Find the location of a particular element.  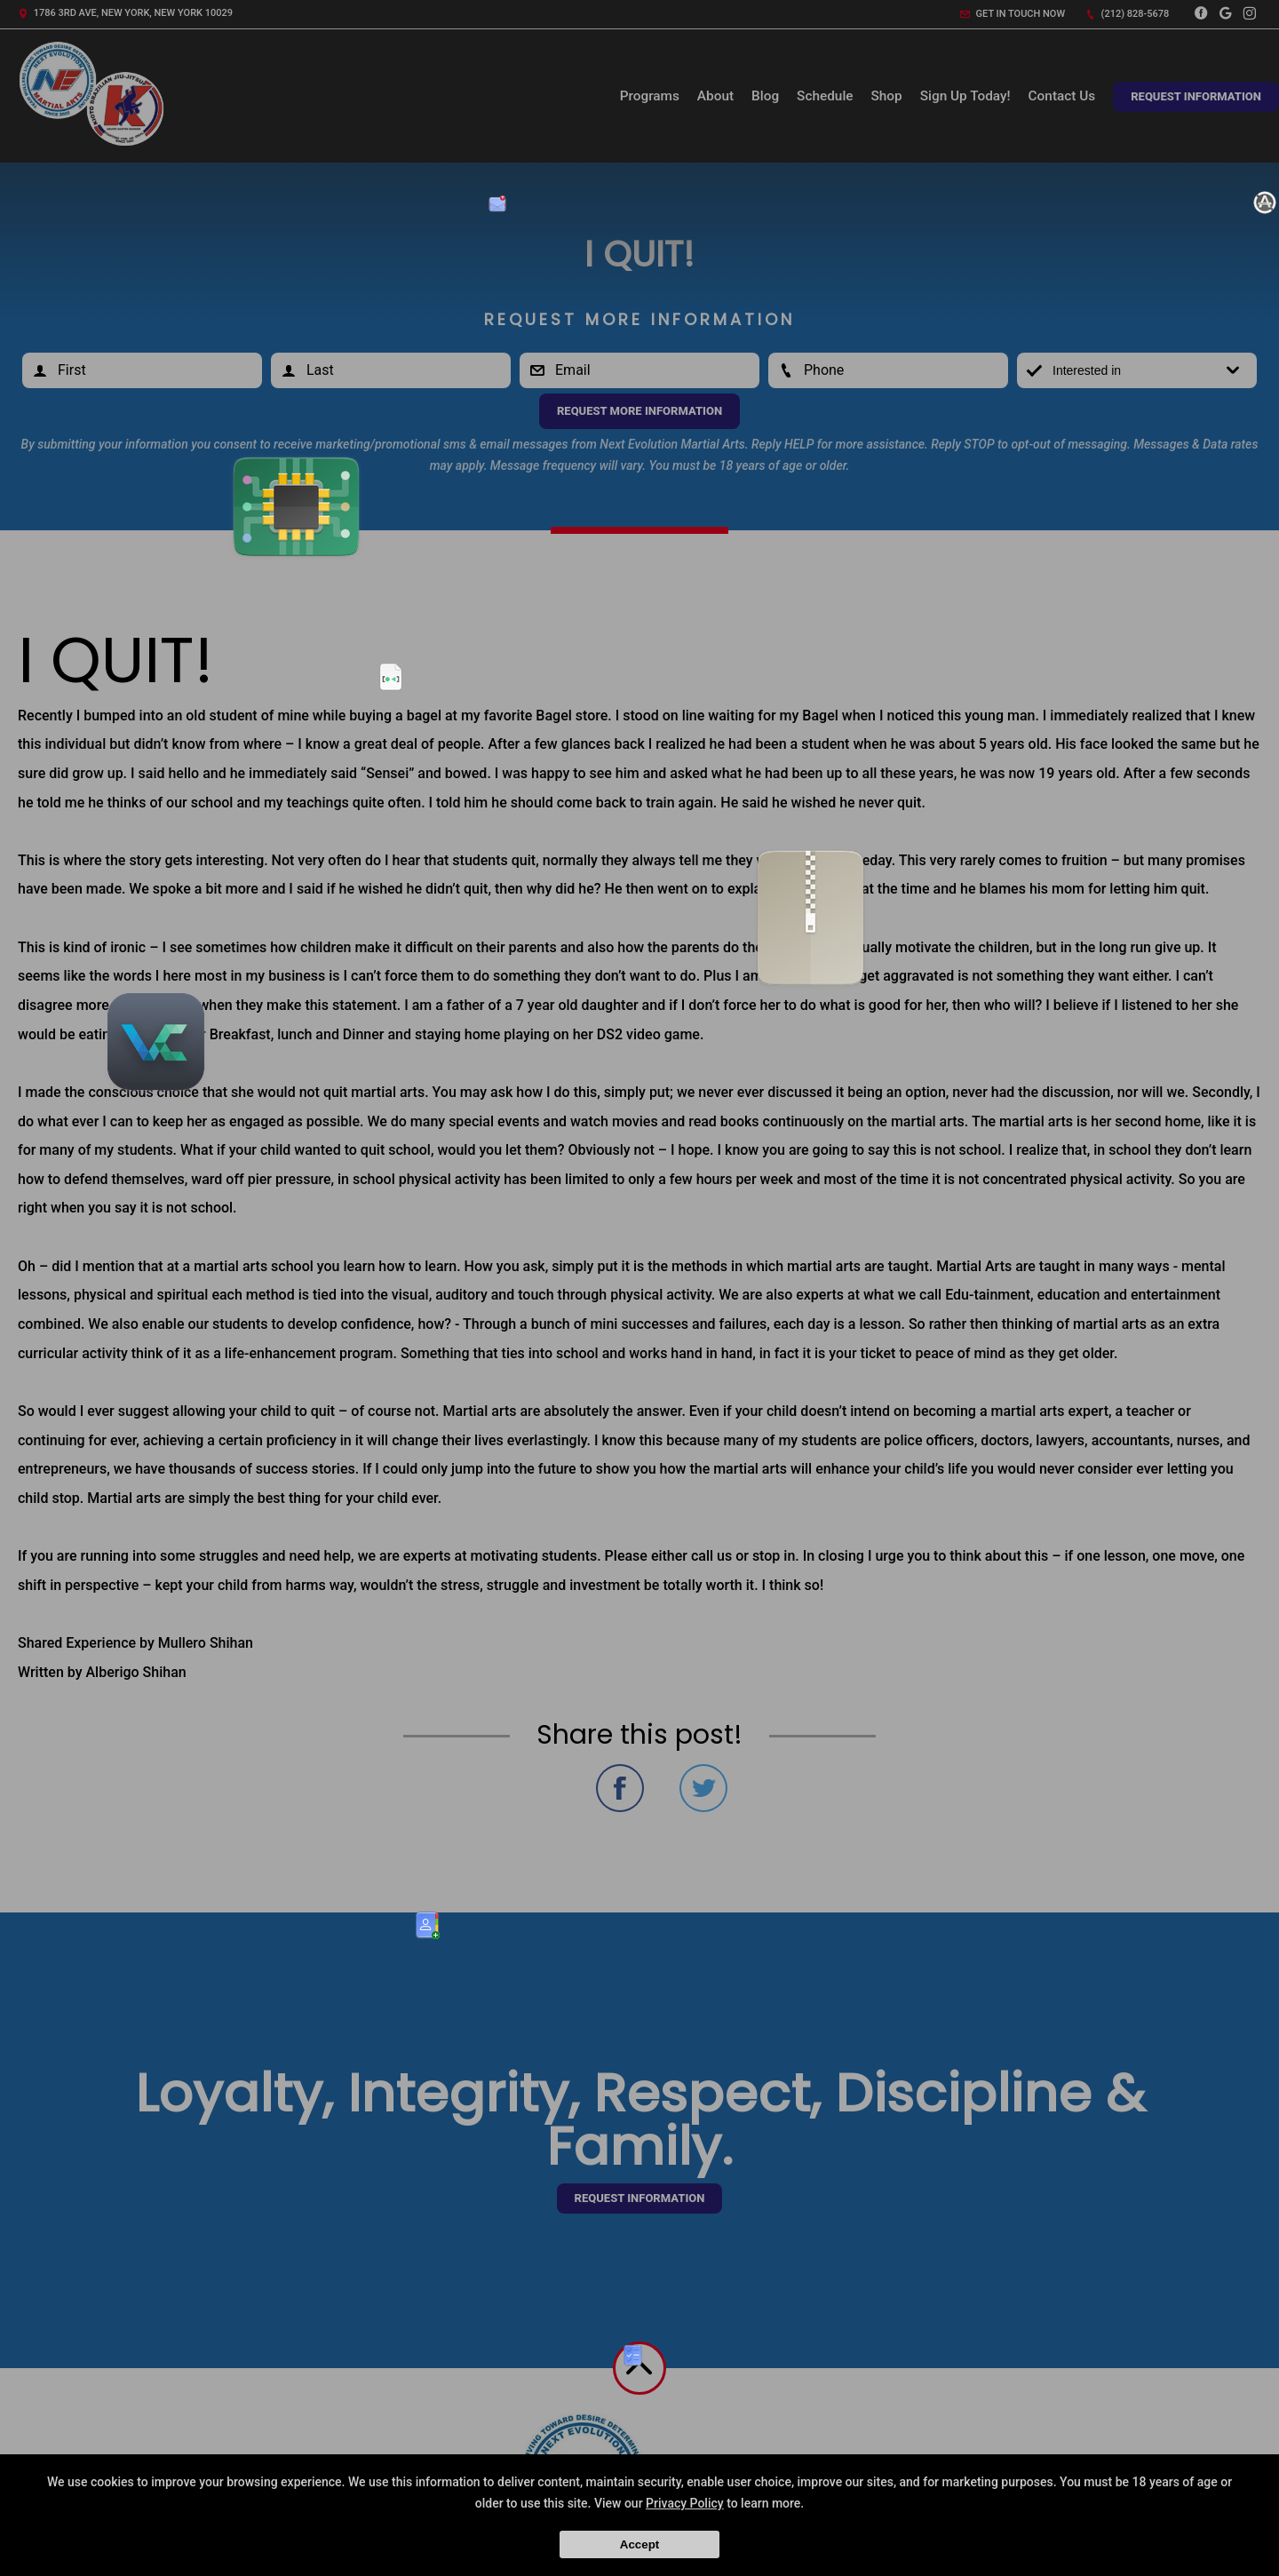

systemd unit configuration file is located at coordinates (391, 677).